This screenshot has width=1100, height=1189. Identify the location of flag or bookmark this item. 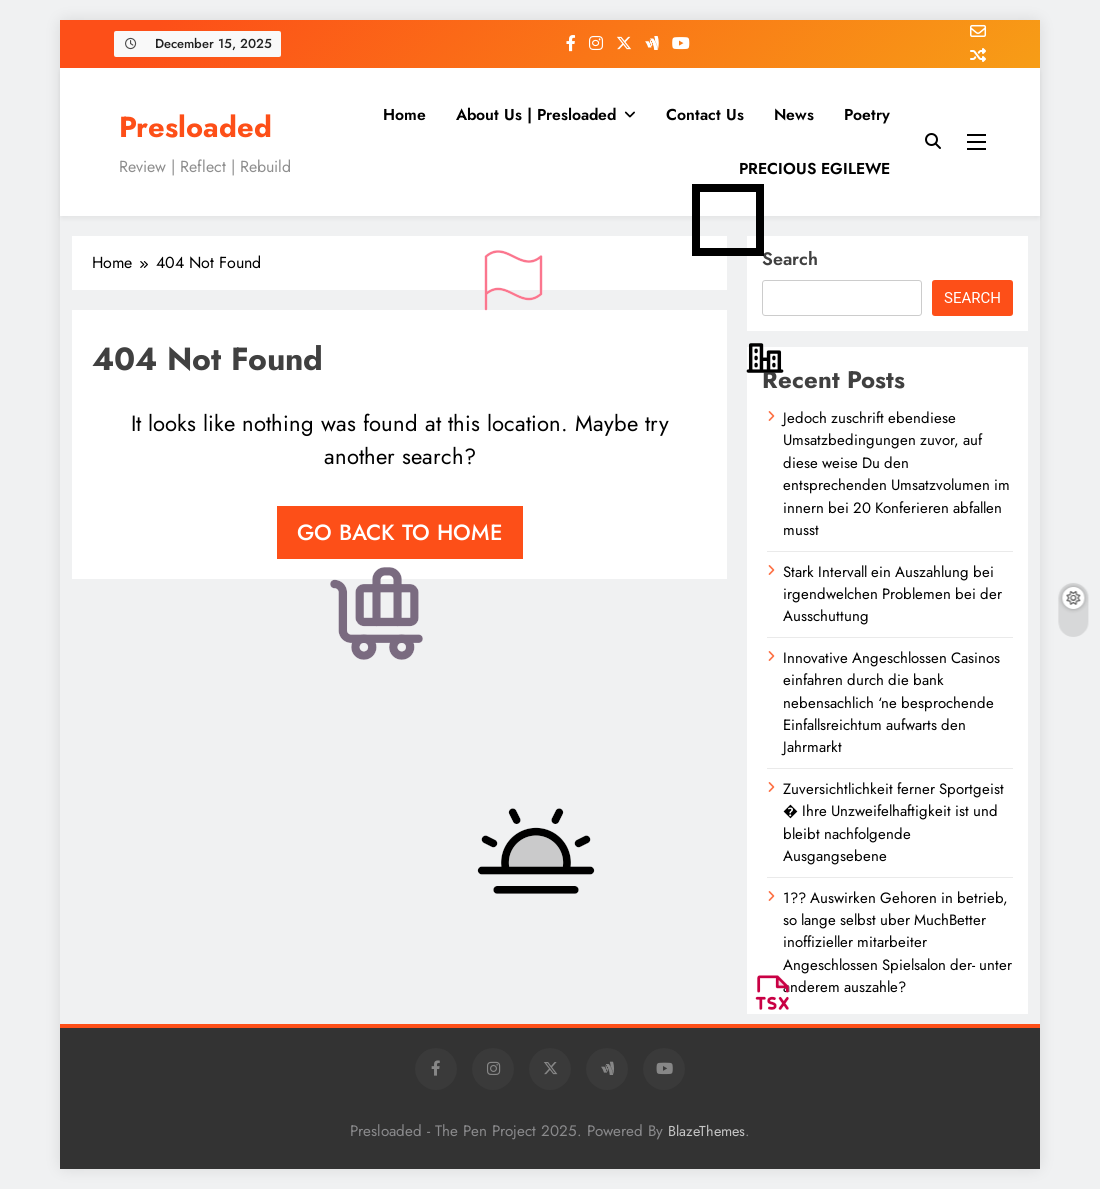
(511, 279).